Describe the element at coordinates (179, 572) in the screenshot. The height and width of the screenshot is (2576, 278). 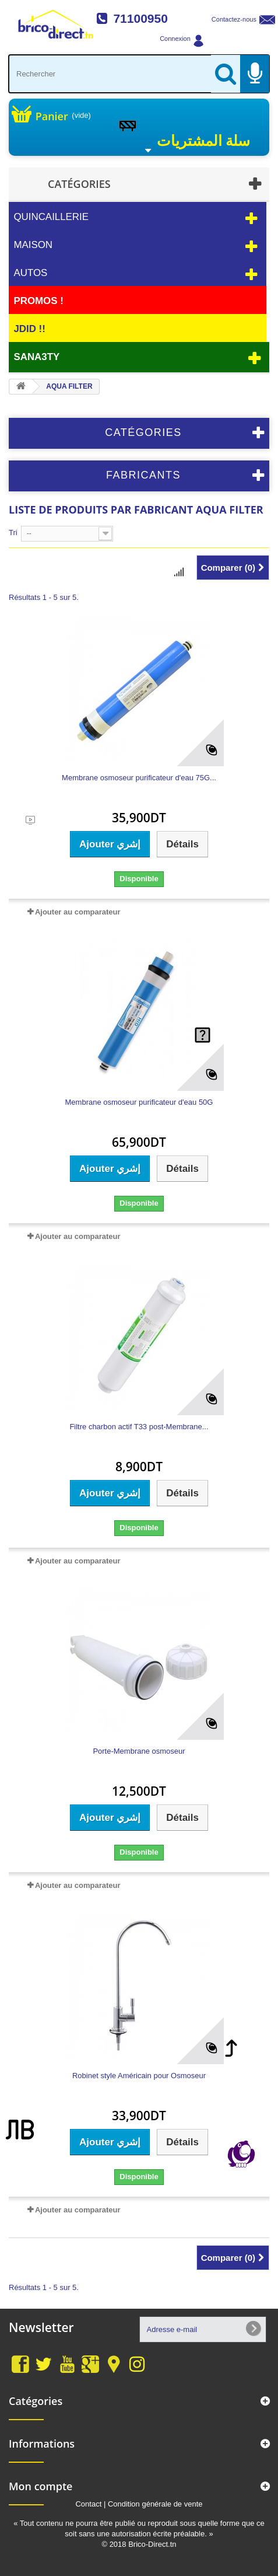
I see `indicates full signal strength` at that location.